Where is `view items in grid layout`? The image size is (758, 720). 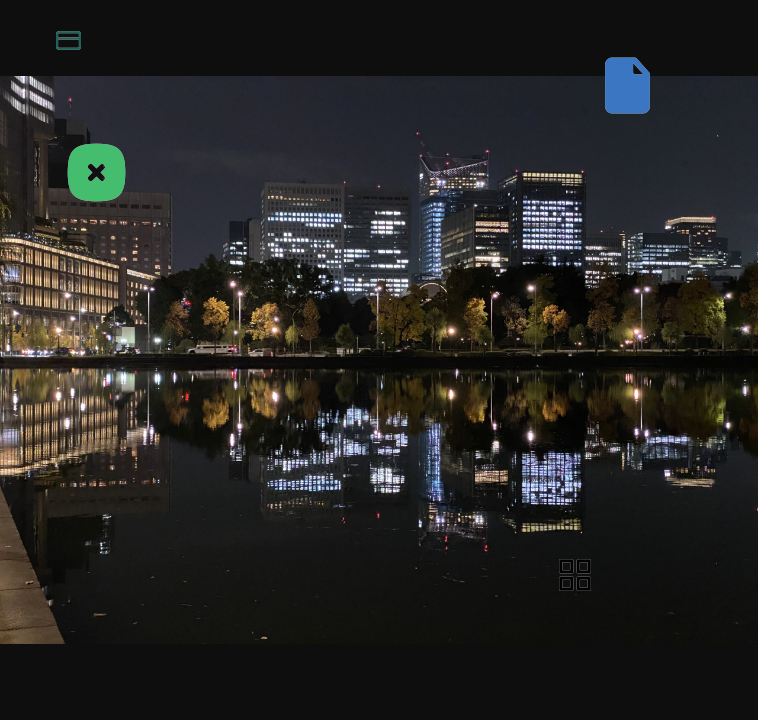 view items in grid layout is located at coordinates (575, 575).